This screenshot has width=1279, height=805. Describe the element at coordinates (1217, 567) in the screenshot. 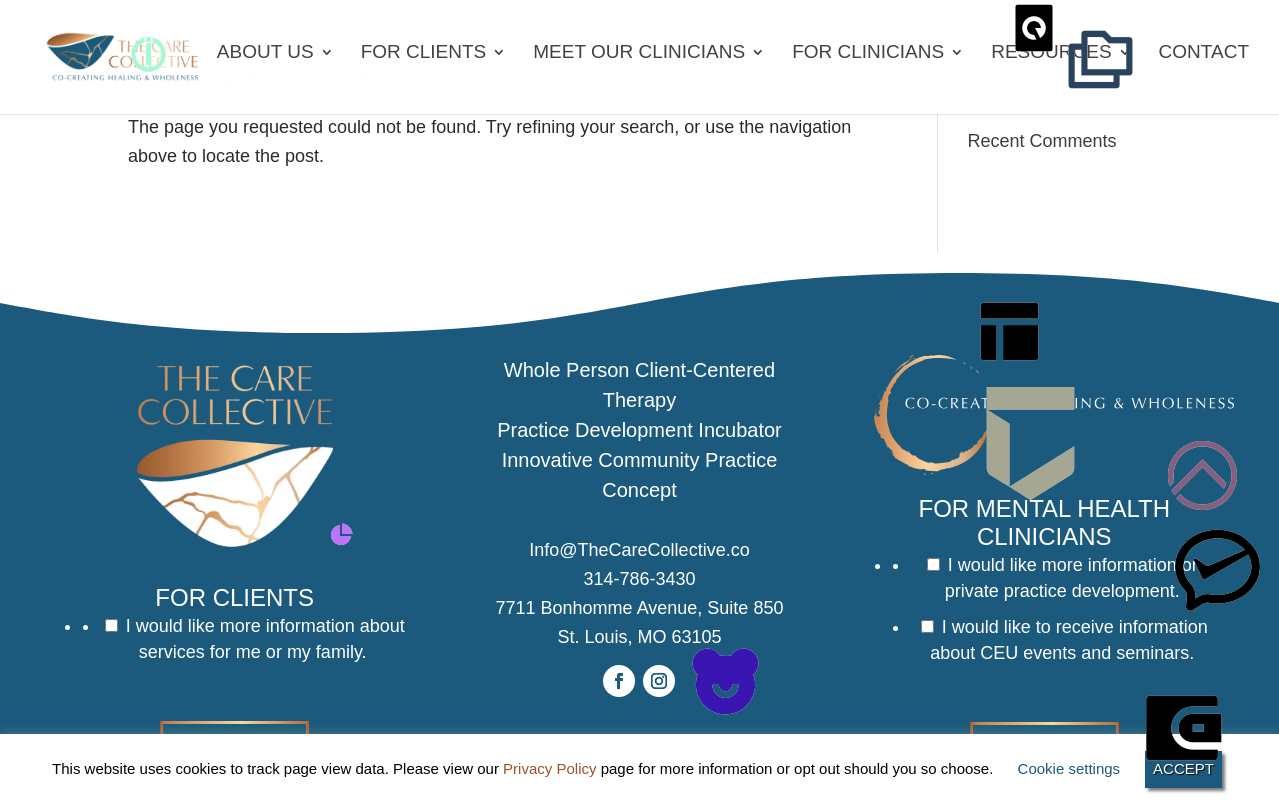

I see `pay with WeChat Pay` at that location.